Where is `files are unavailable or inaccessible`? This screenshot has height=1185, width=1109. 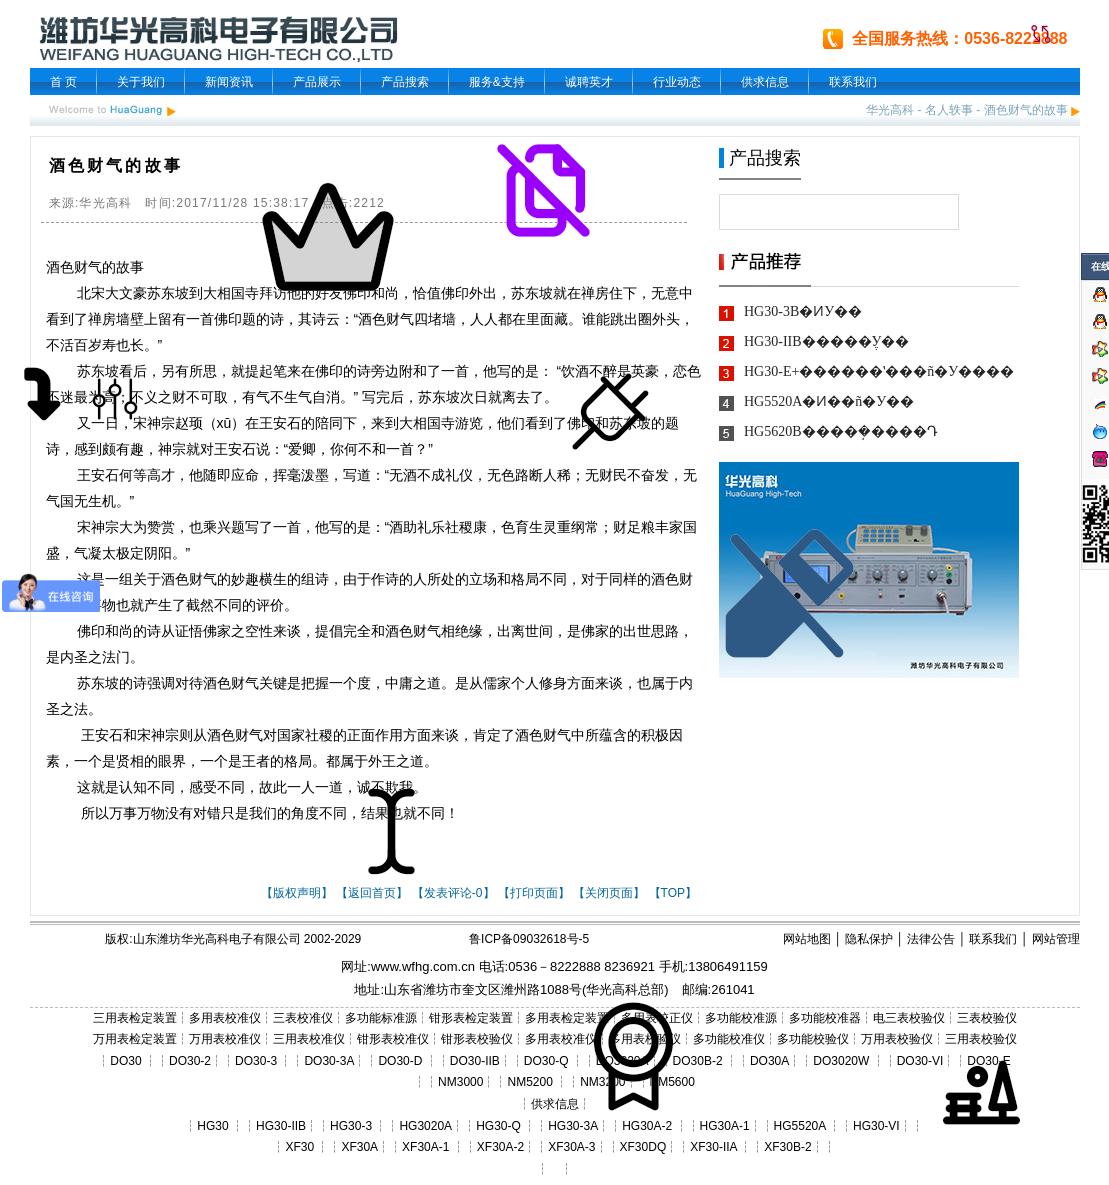
files are unavailable or inaccessible is located at coordinates (543, 190).